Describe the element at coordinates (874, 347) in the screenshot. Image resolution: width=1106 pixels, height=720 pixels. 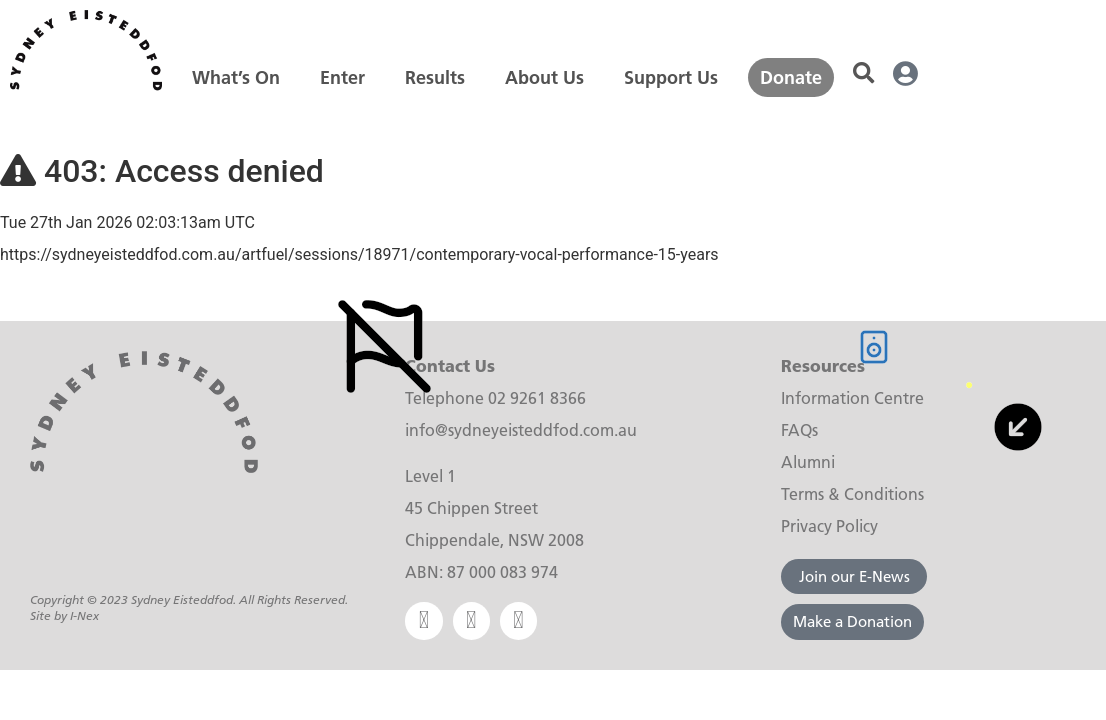
I see `adjust audio output settings` at that location.